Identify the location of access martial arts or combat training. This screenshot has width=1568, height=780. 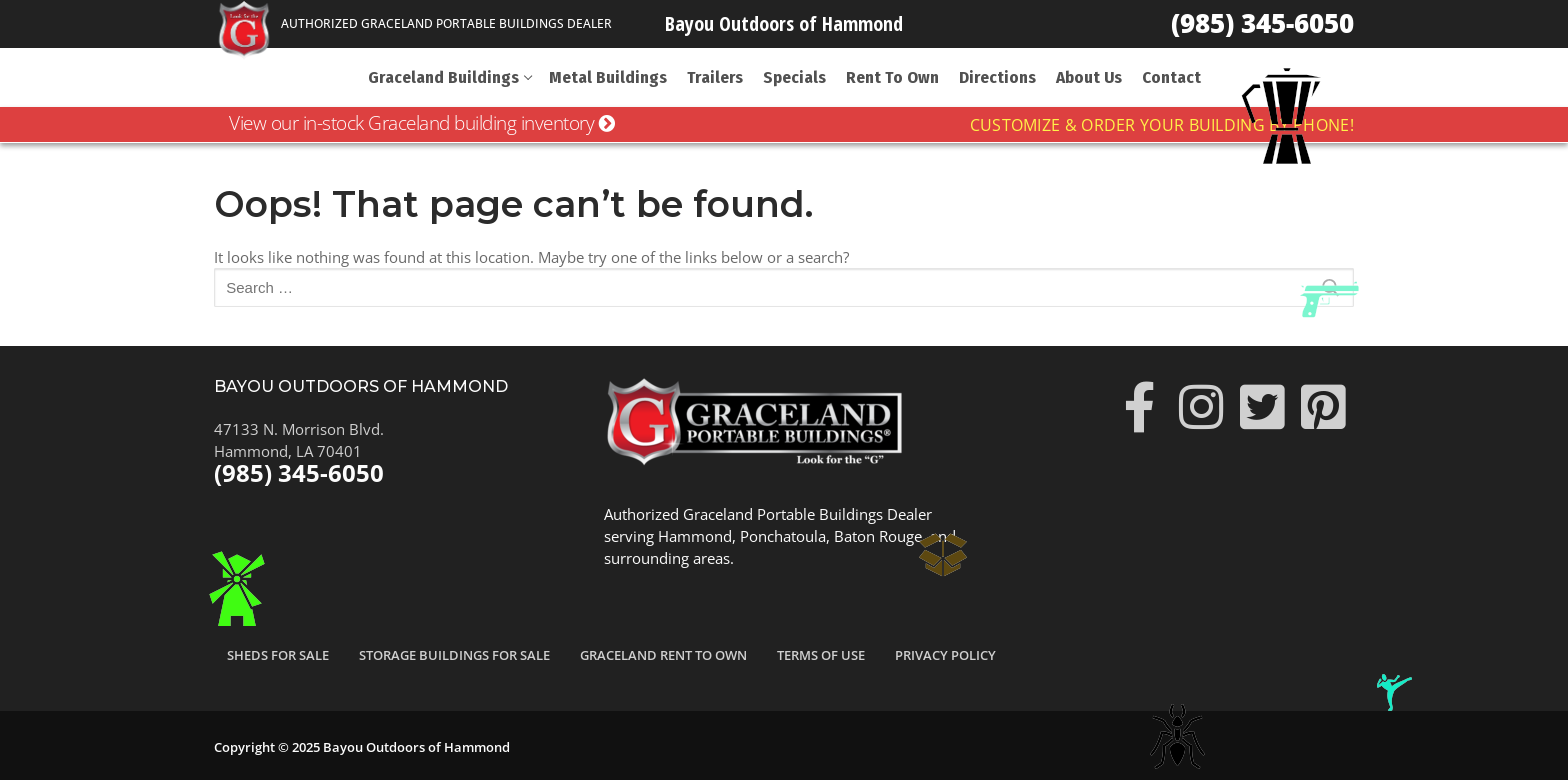
(1394, 692).